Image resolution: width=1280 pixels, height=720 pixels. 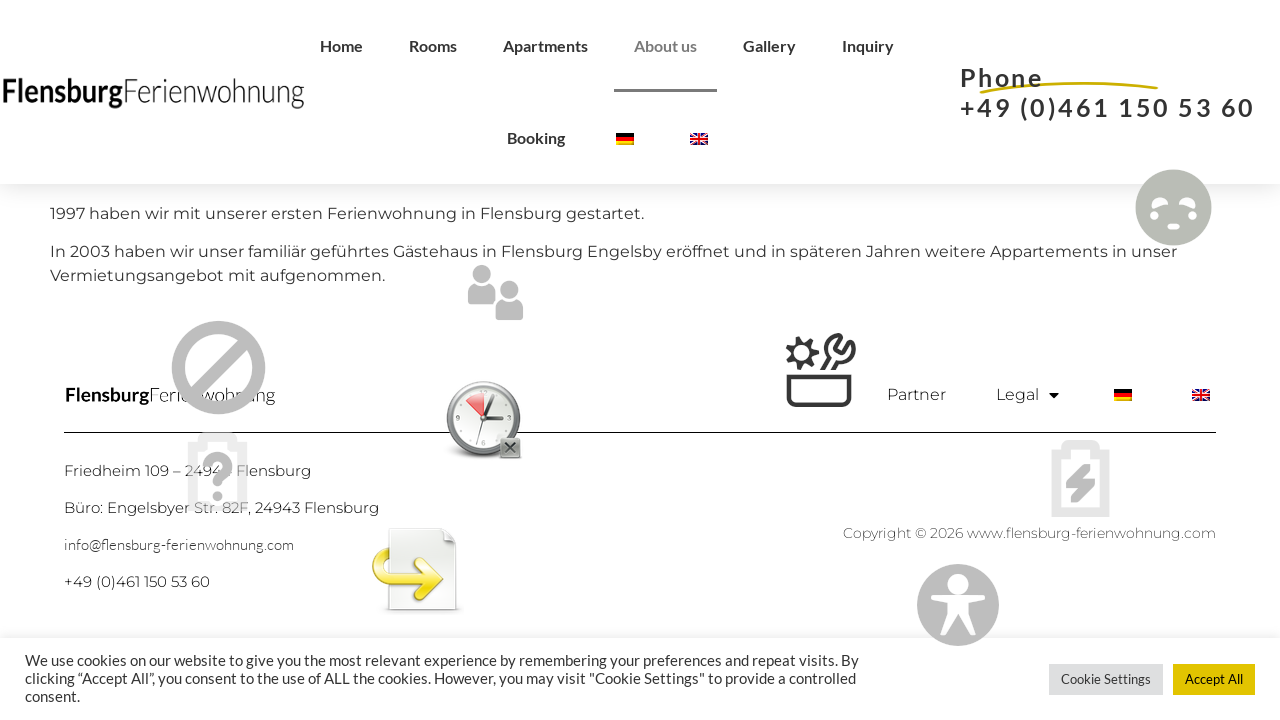 I want to click on indicates an action is currently unavailable, so click(x=218, y=367).